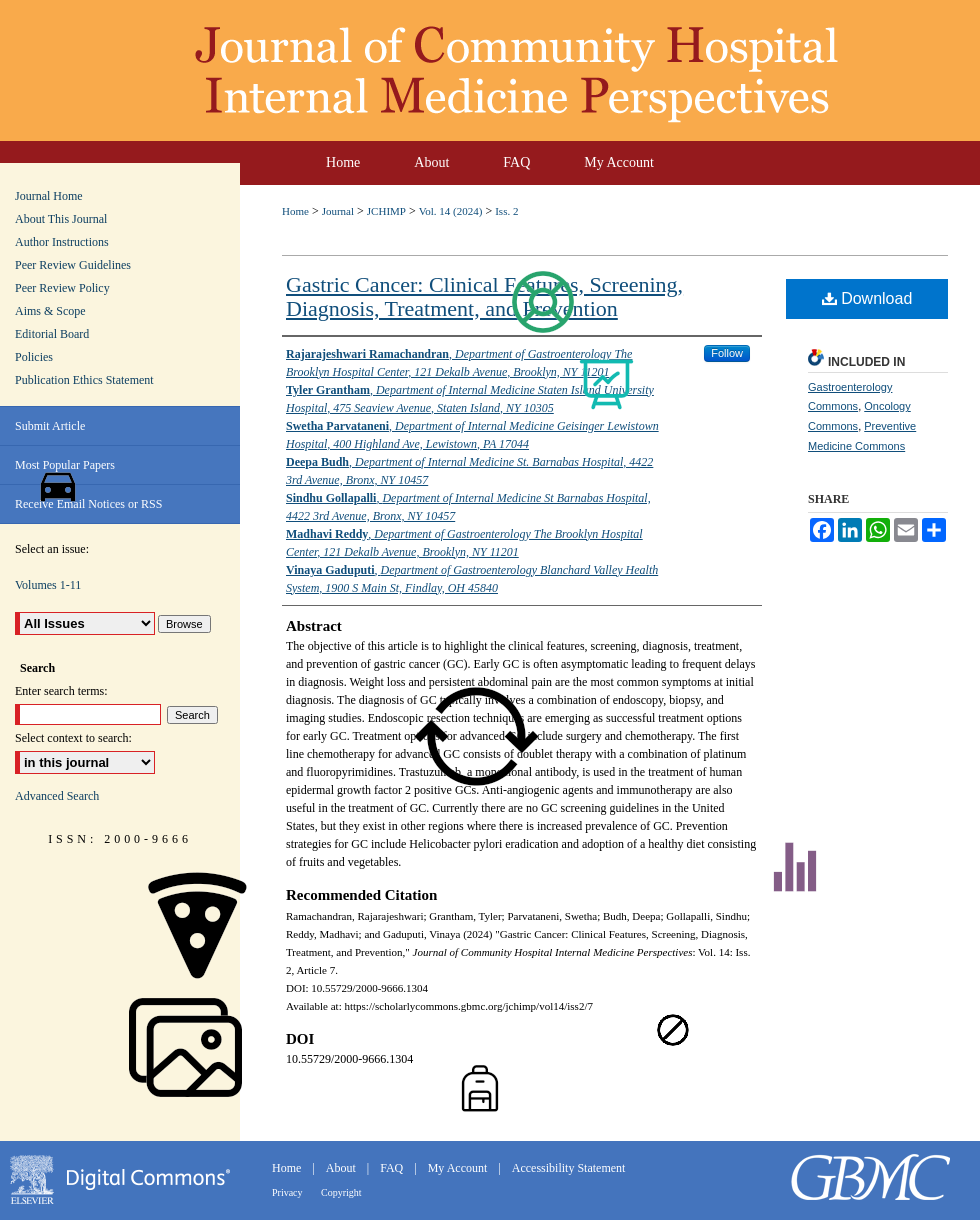 This screenshot has height=1220, width=980. What do you see at coordinates (185, 1047) in the screenshot?
I see `view photo gallery` at bounding box center [185, 1047].